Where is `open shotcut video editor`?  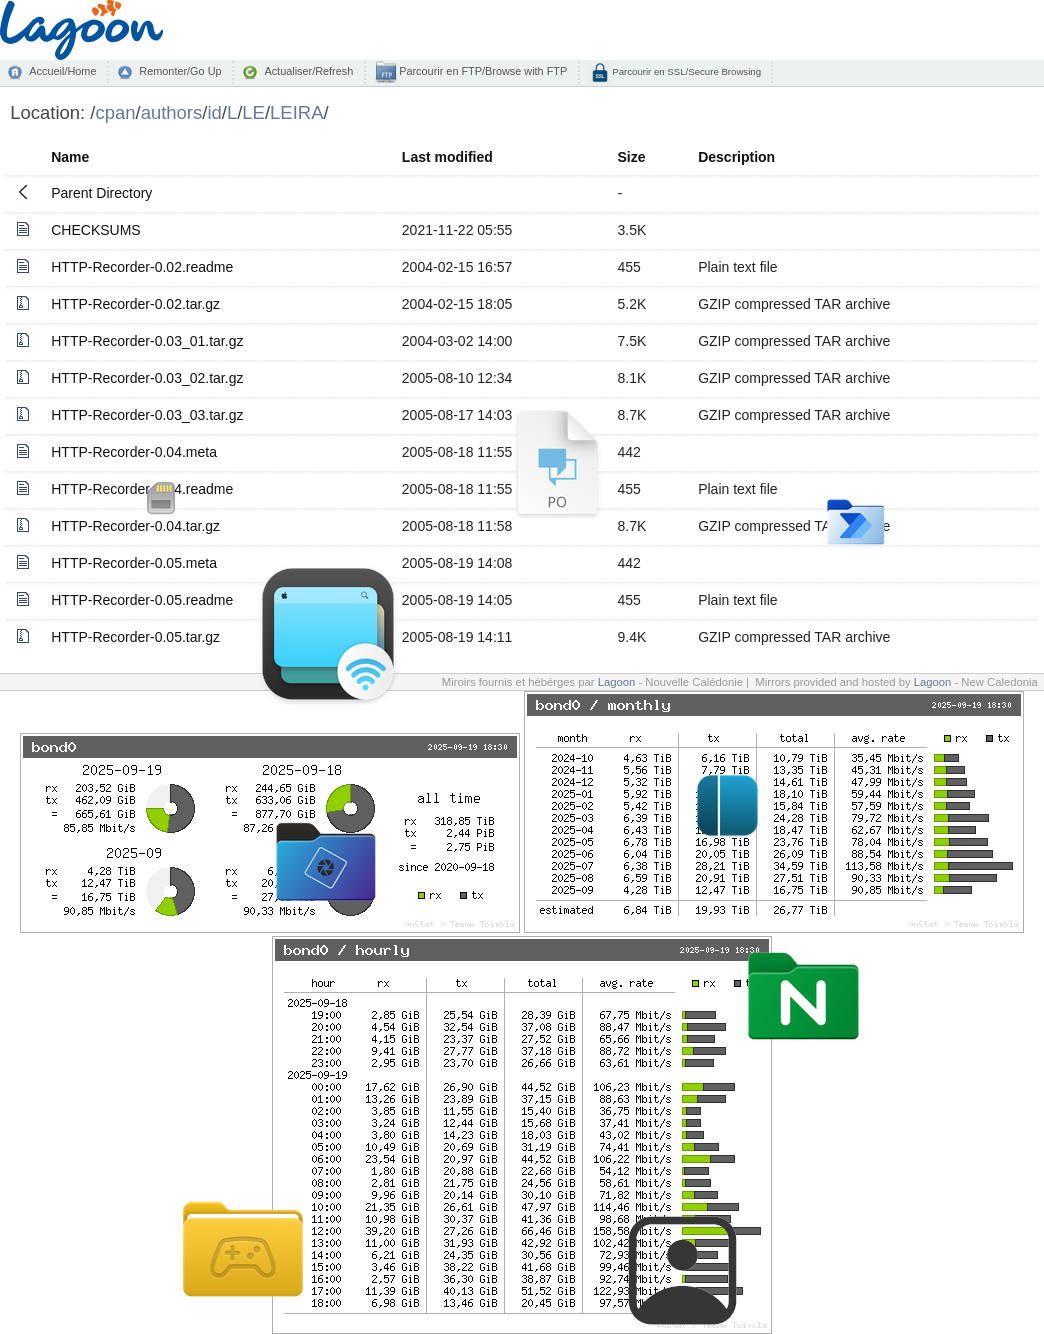 open shotcut video editor is located at coordinates (727, 805).